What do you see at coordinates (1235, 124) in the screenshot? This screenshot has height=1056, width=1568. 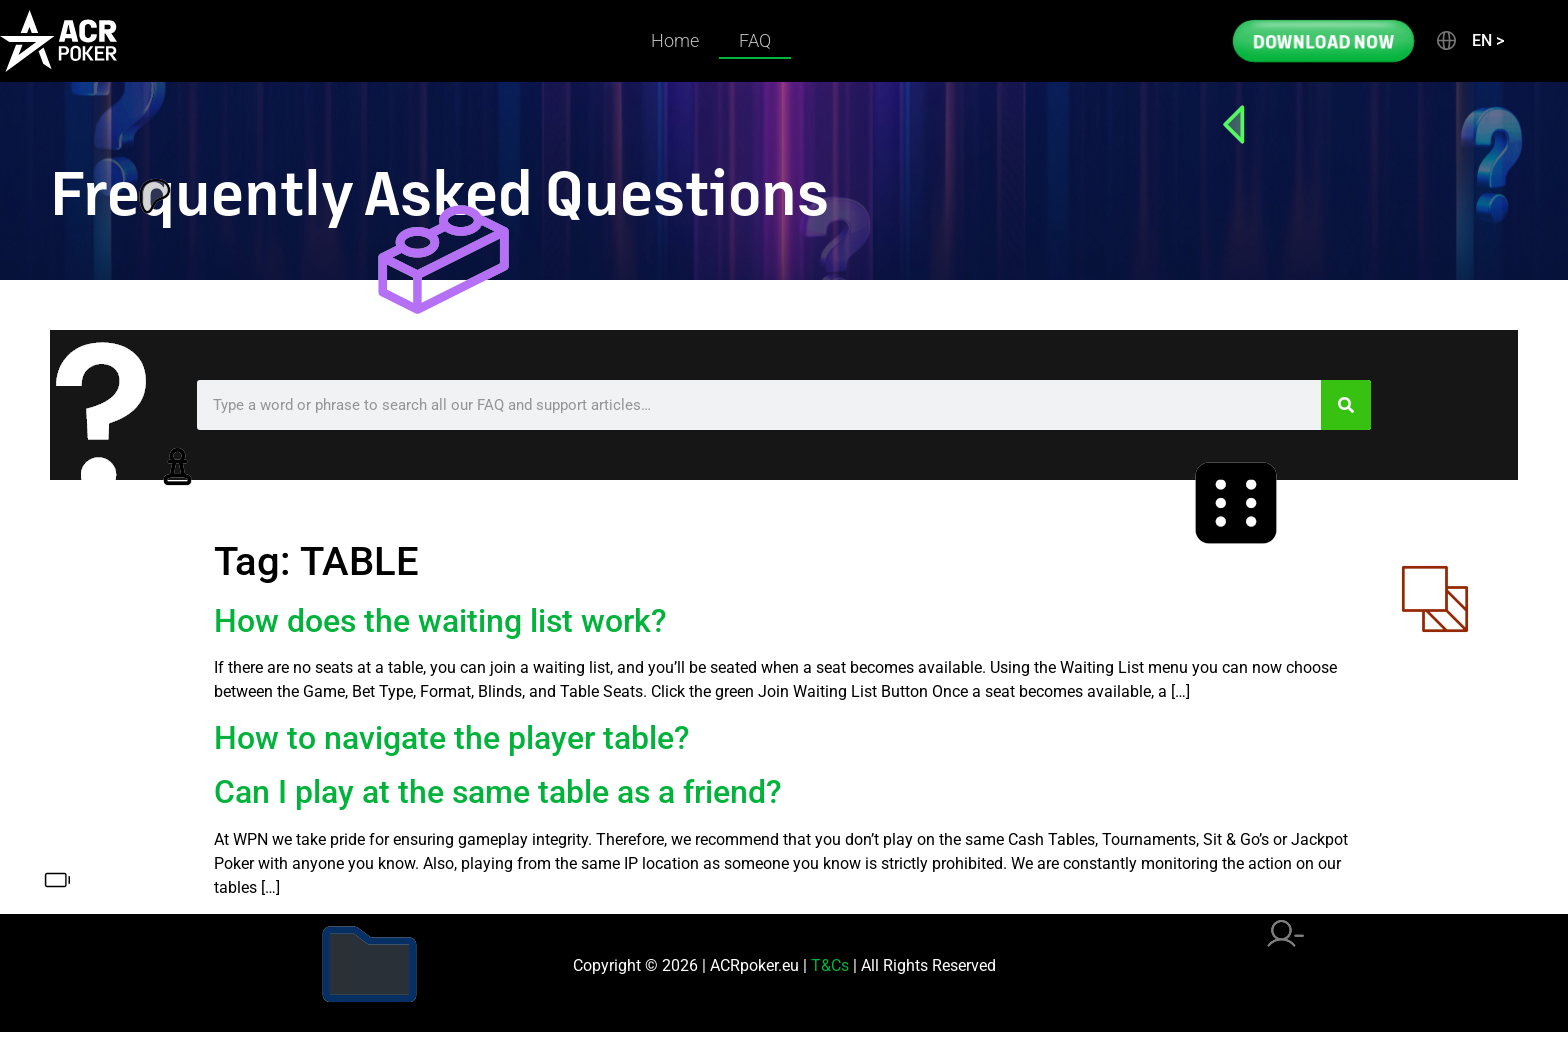 I see `go back to the previous screen` at bounding box center [1235, 124].